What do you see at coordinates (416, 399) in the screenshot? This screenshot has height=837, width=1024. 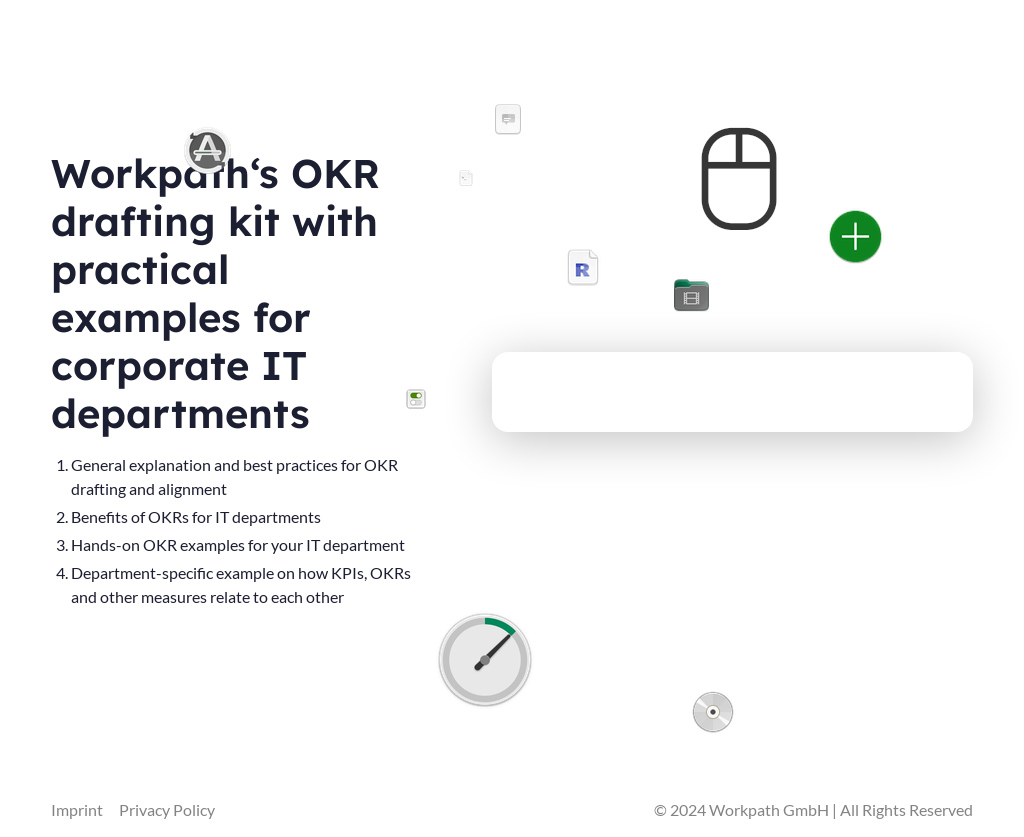 I see `open gnome tweaks settings` at bounding box center [416, 399].